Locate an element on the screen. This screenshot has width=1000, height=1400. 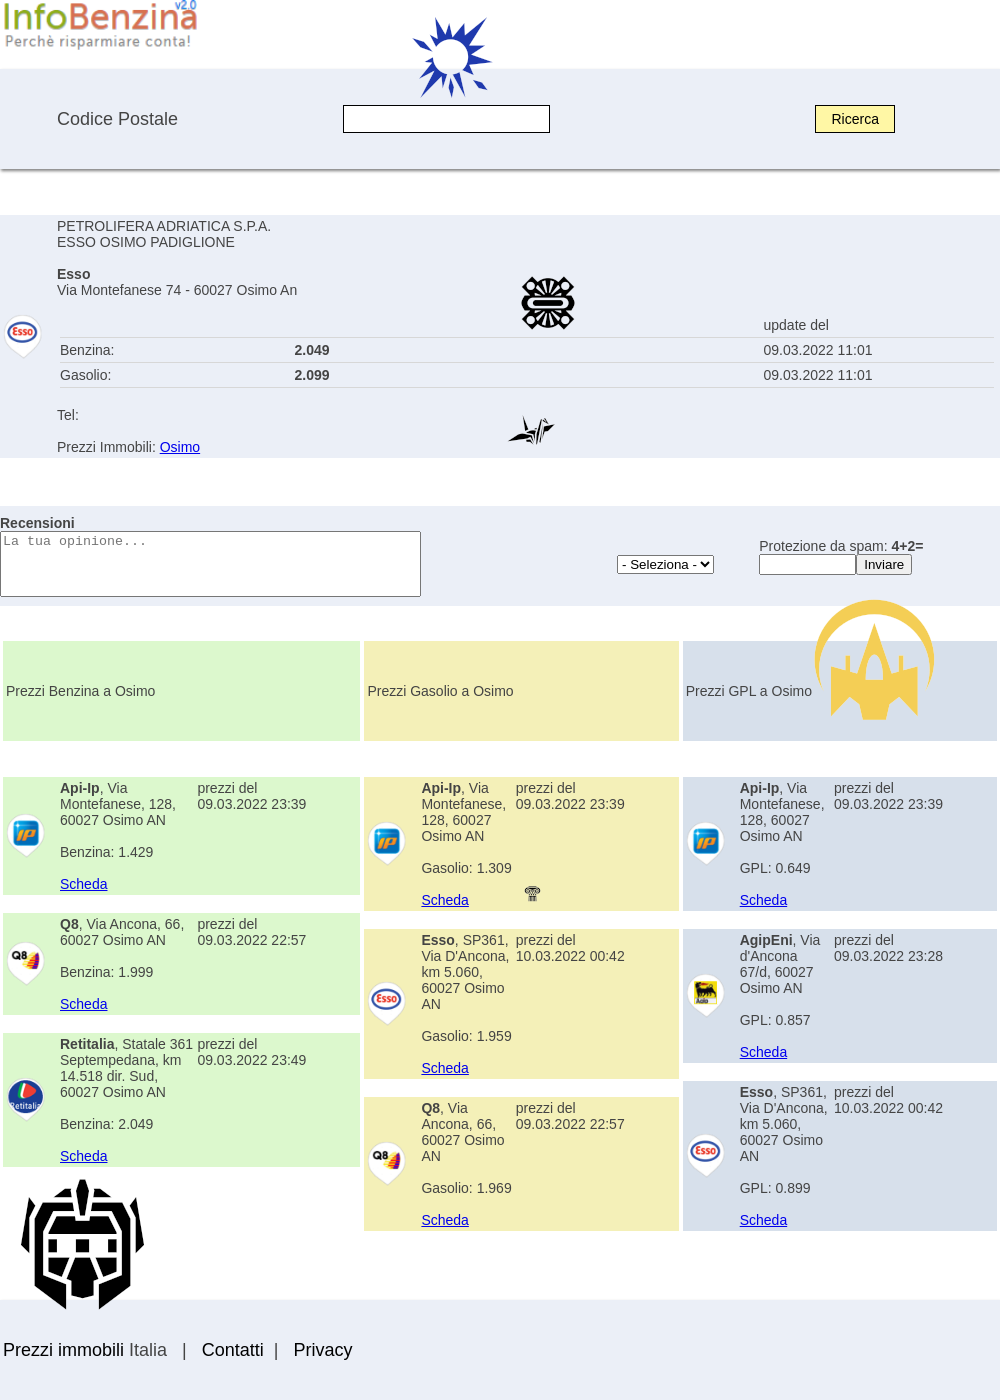
decorative tribal or aztec-style game badge is located at coordinates (548, 303).